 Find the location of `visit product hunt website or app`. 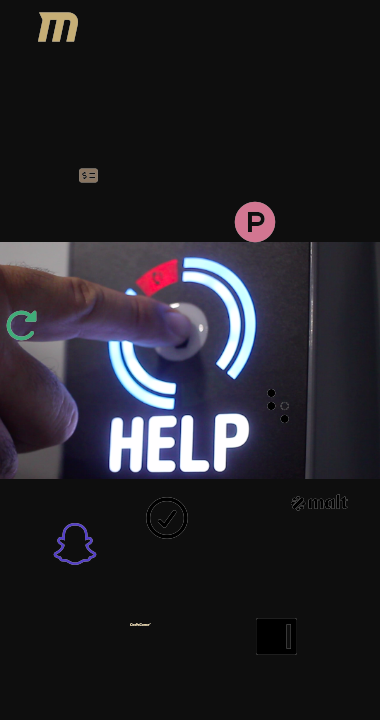

visit product hunt website or app is located at coordinates (255, 222).